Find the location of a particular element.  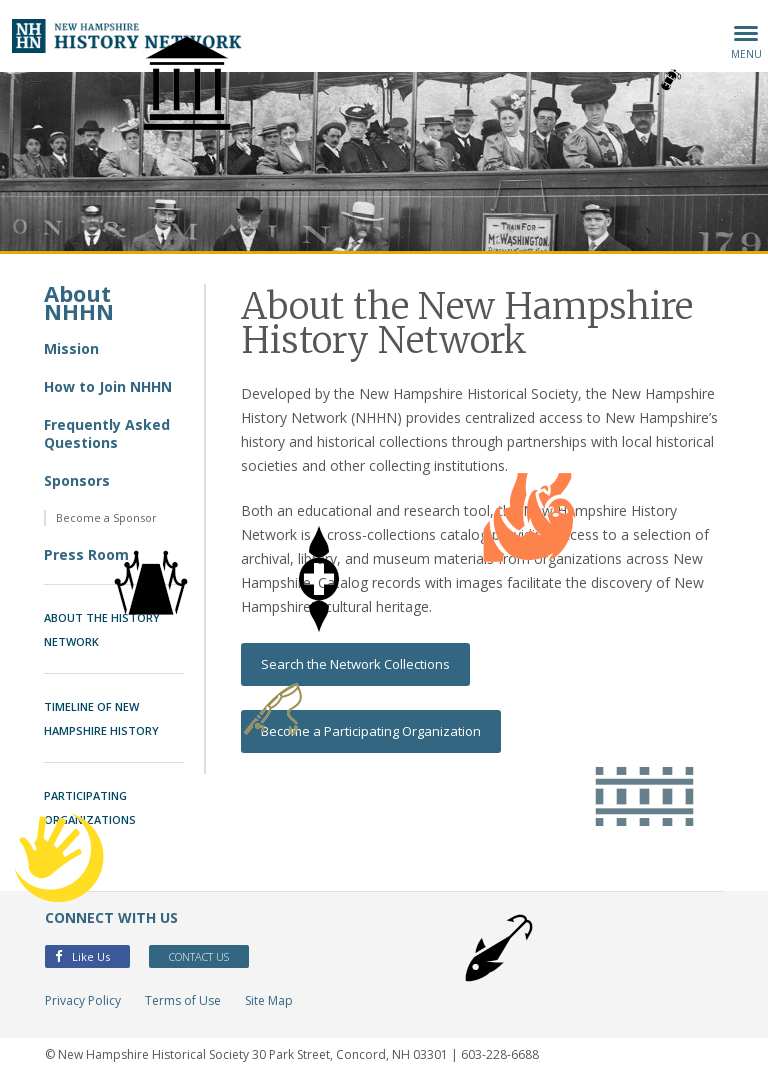

sloth character or mascot icon is located at coordinates (529, 517).